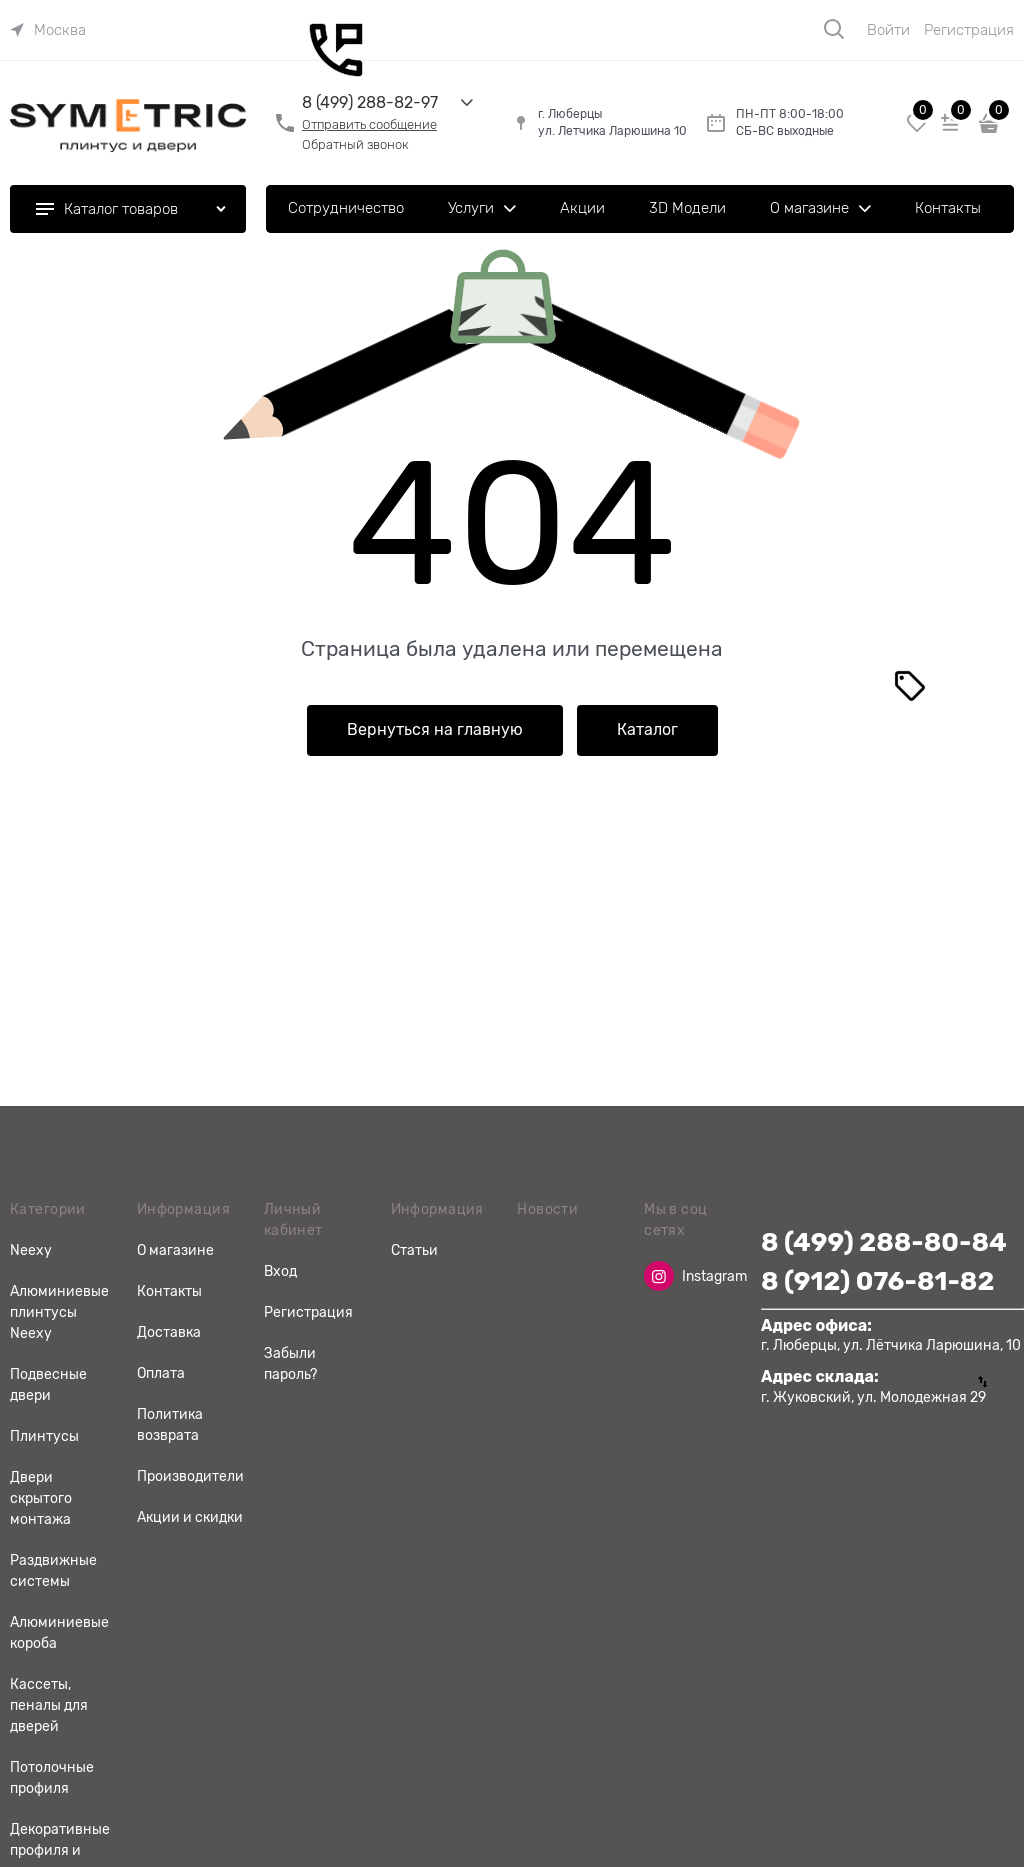 This screenshot has height=1867, width=1024. Describe the element at coordinates (503, 302) in the screenshot. I see `view your shopping bag` at that location.